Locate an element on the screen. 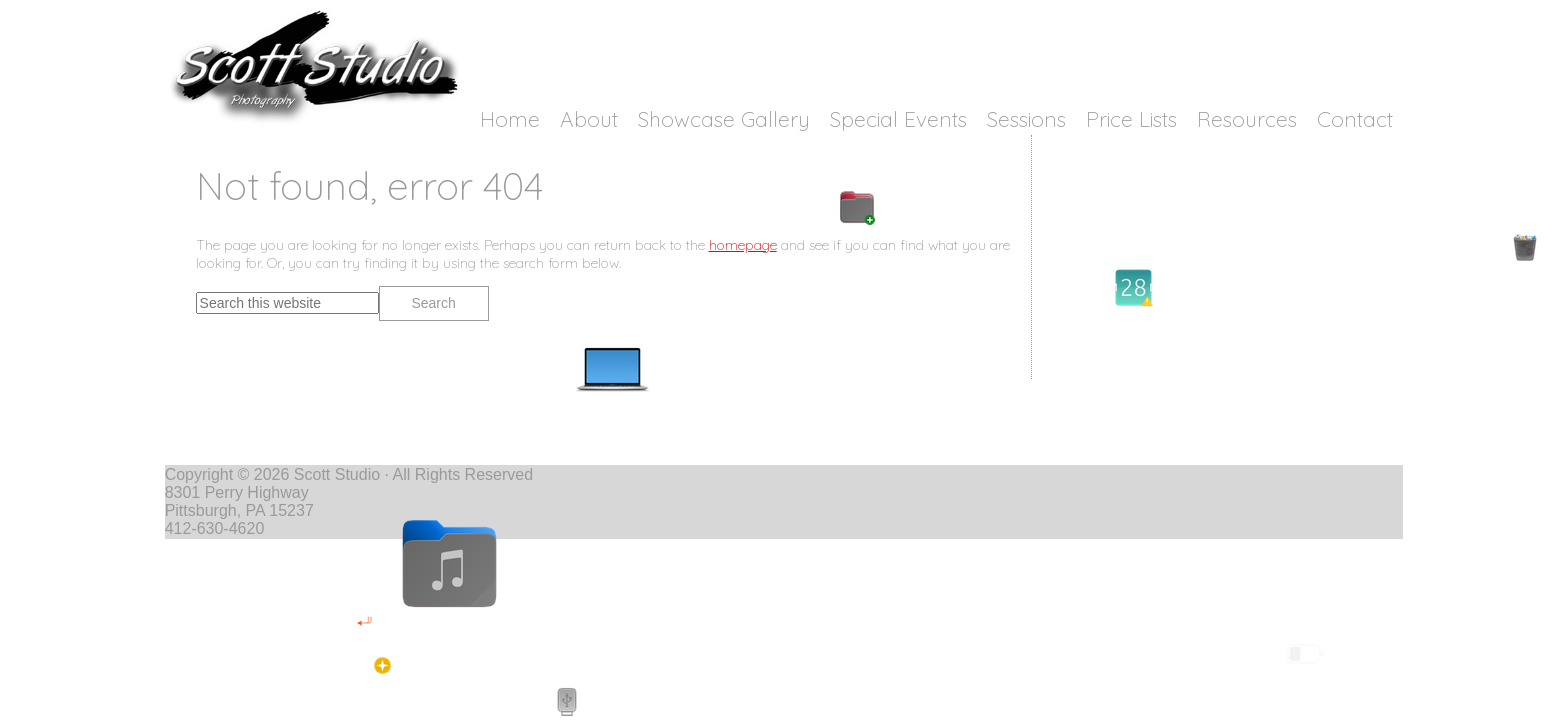 The image size is (1568, 720). create a new folder is located at coordinates (857, 207).